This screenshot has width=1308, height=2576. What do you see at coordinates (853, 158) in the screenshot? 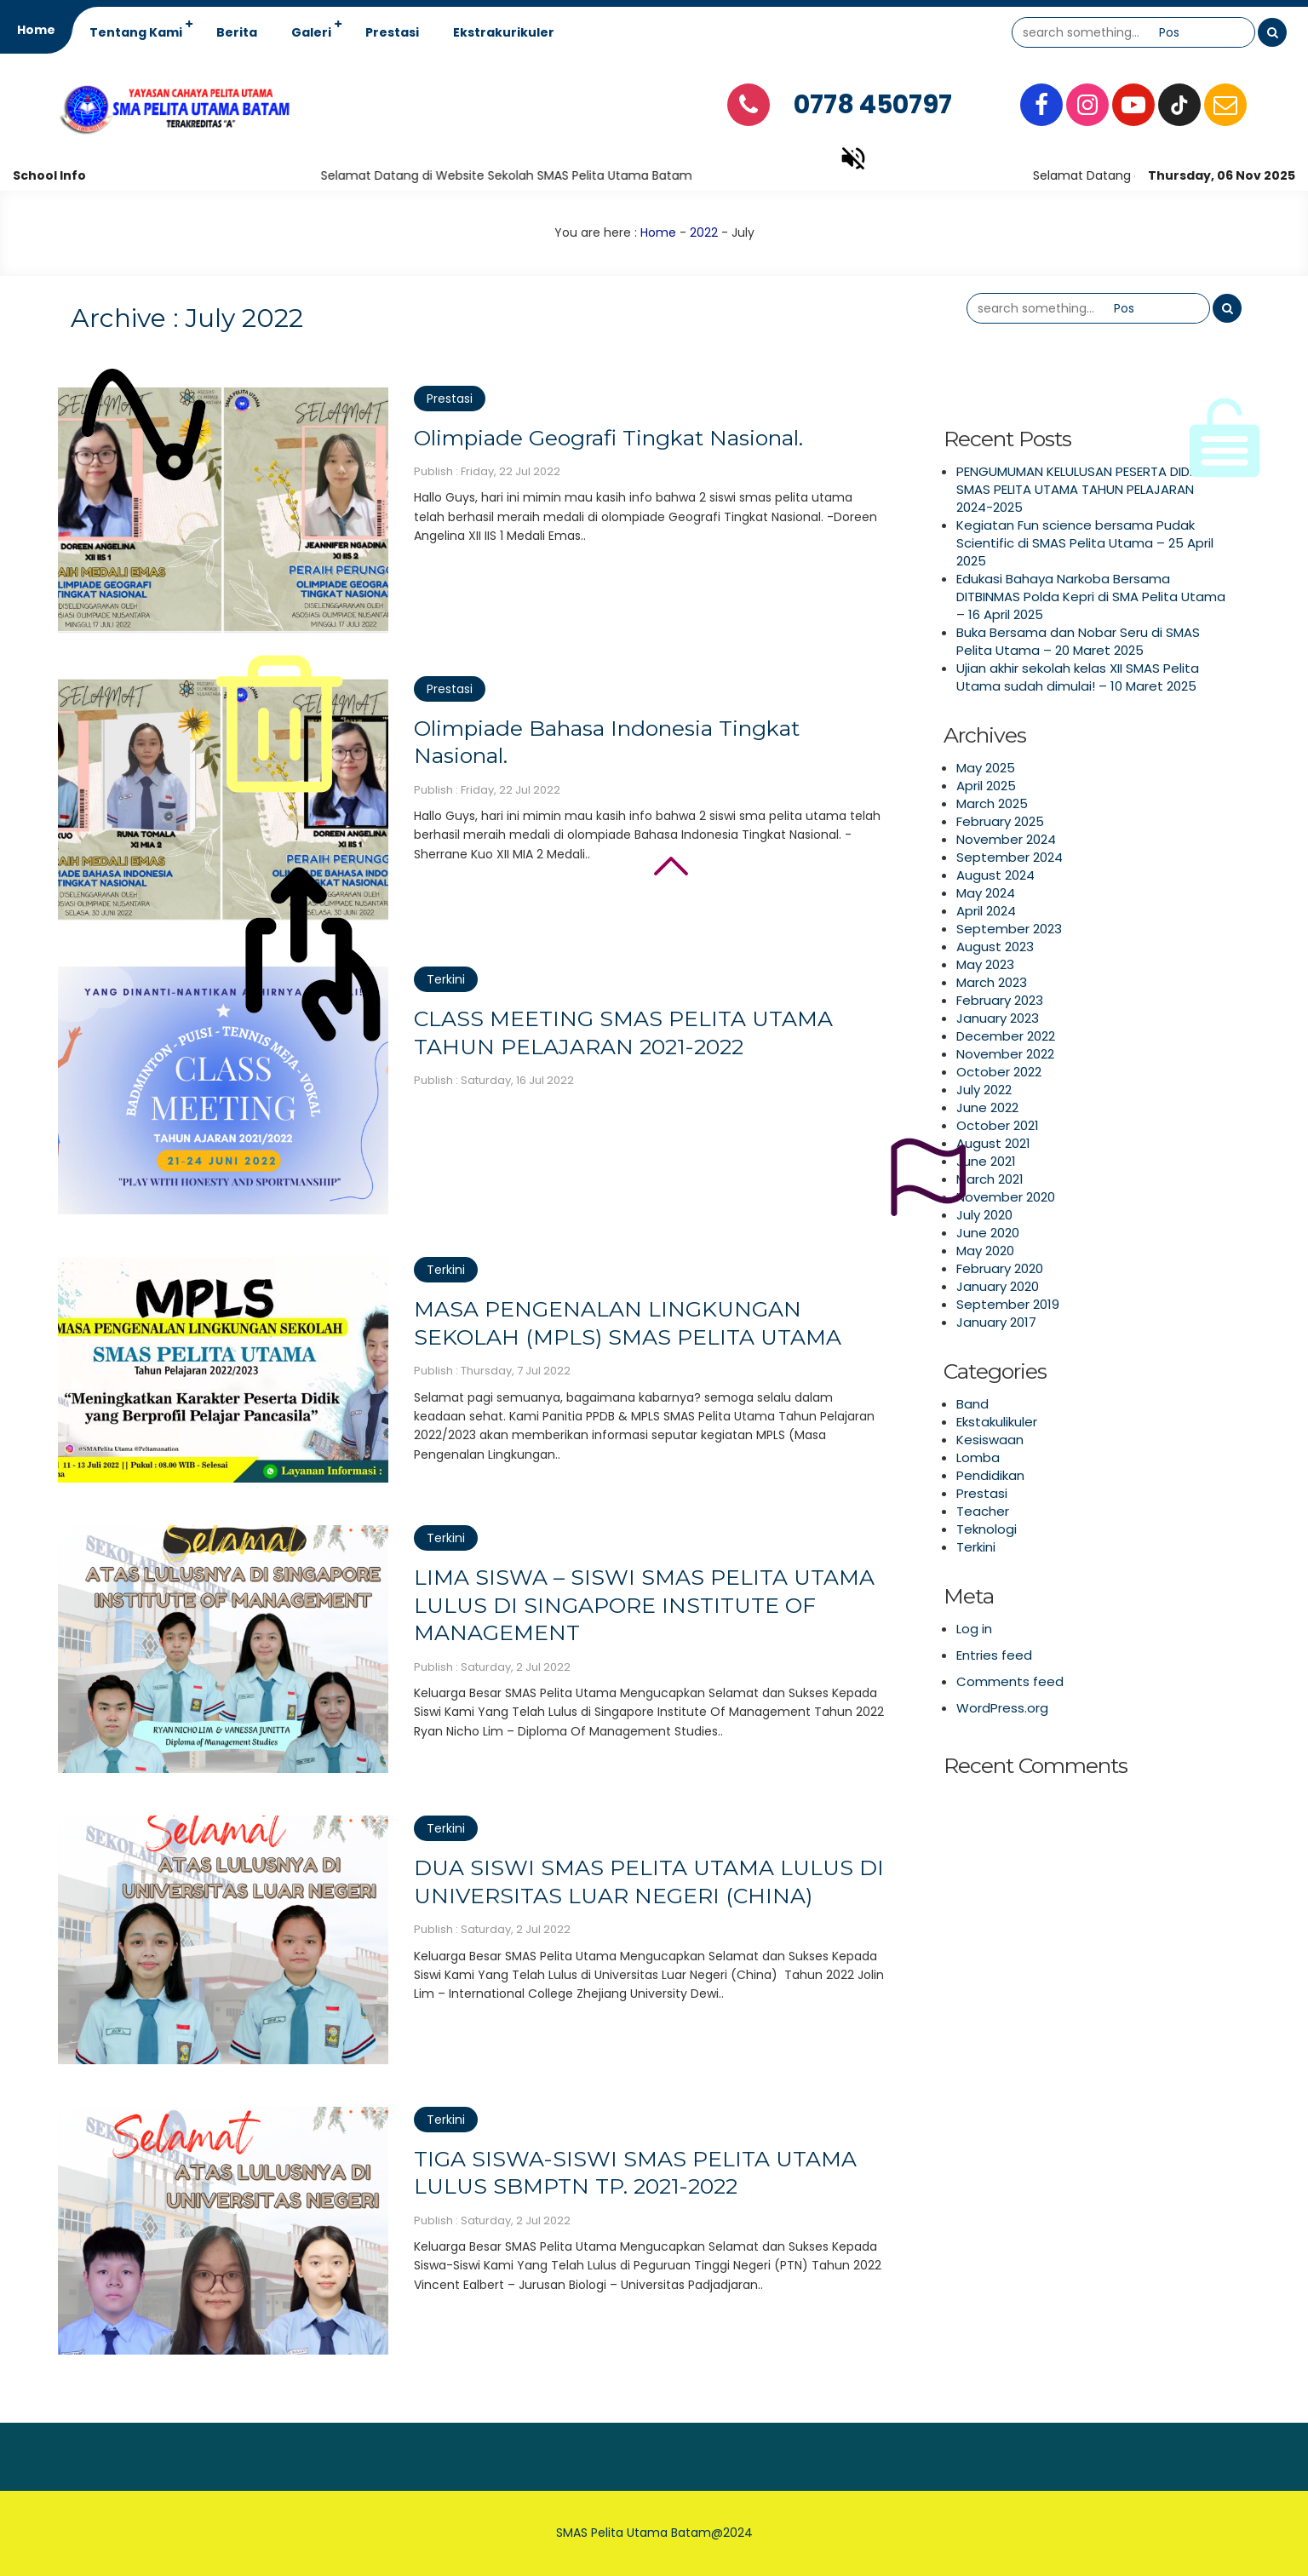
I see `mute audio or sound` at bounding box center [853, 158].